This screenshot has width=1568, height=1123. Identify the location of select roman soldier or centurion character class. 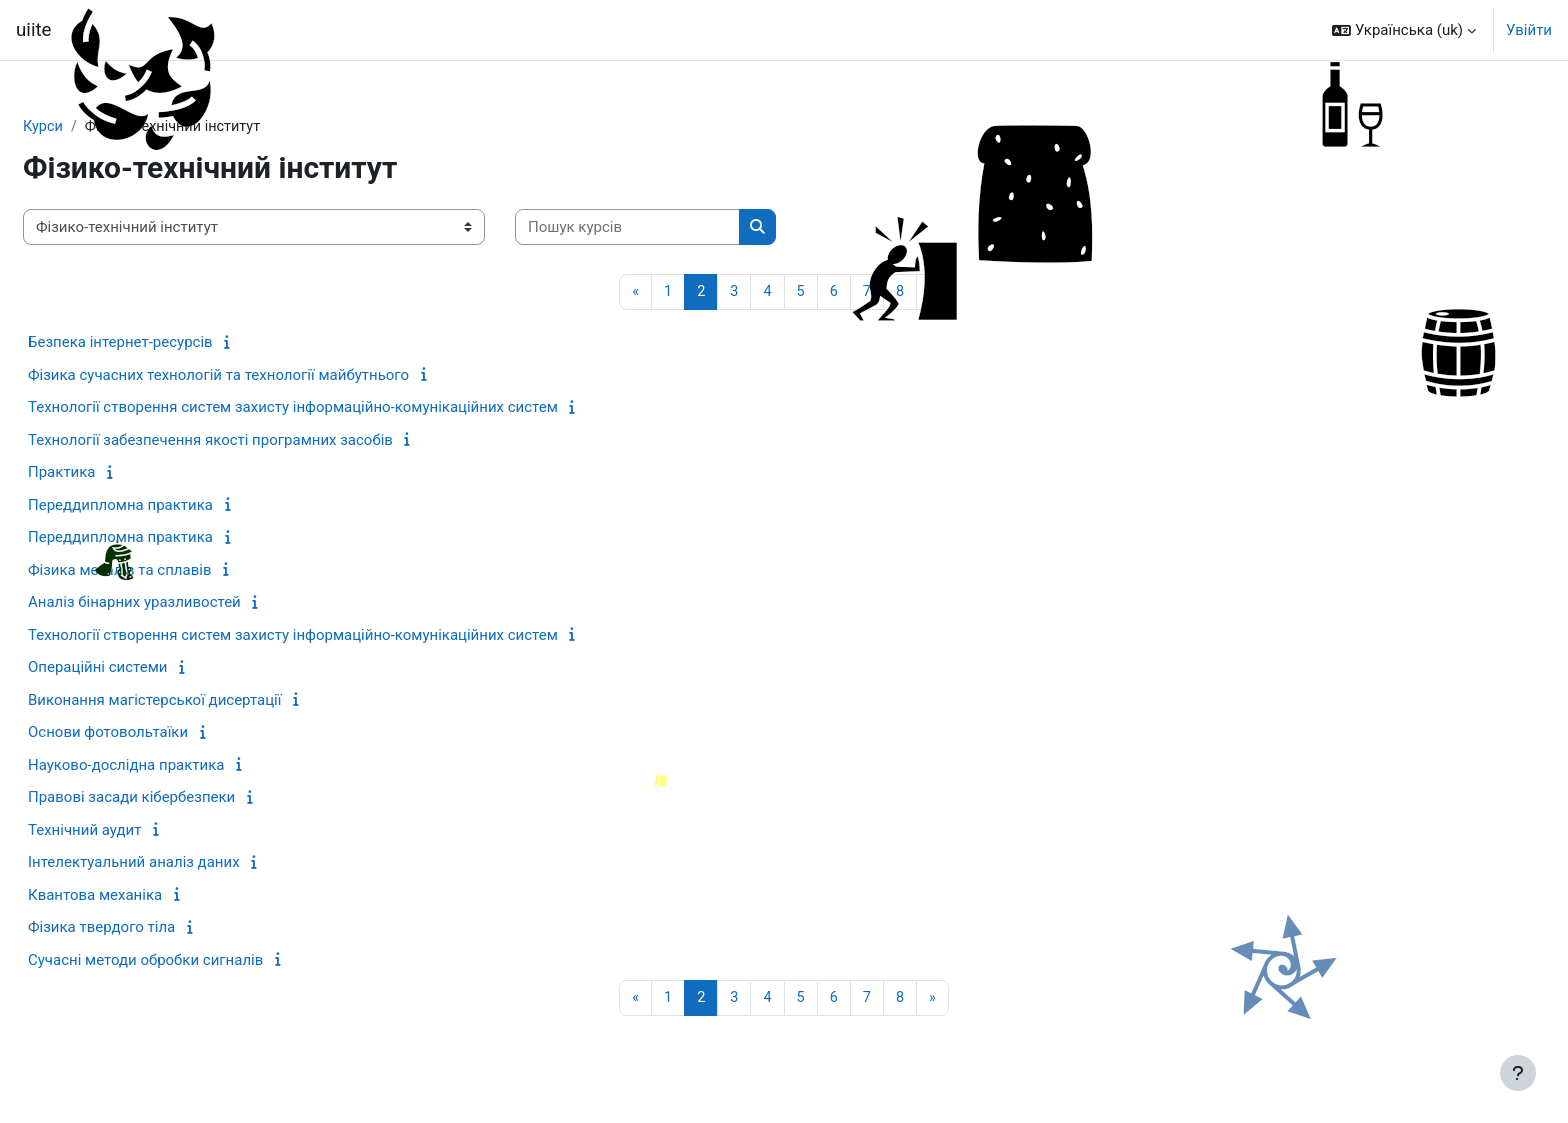
(114, 560).